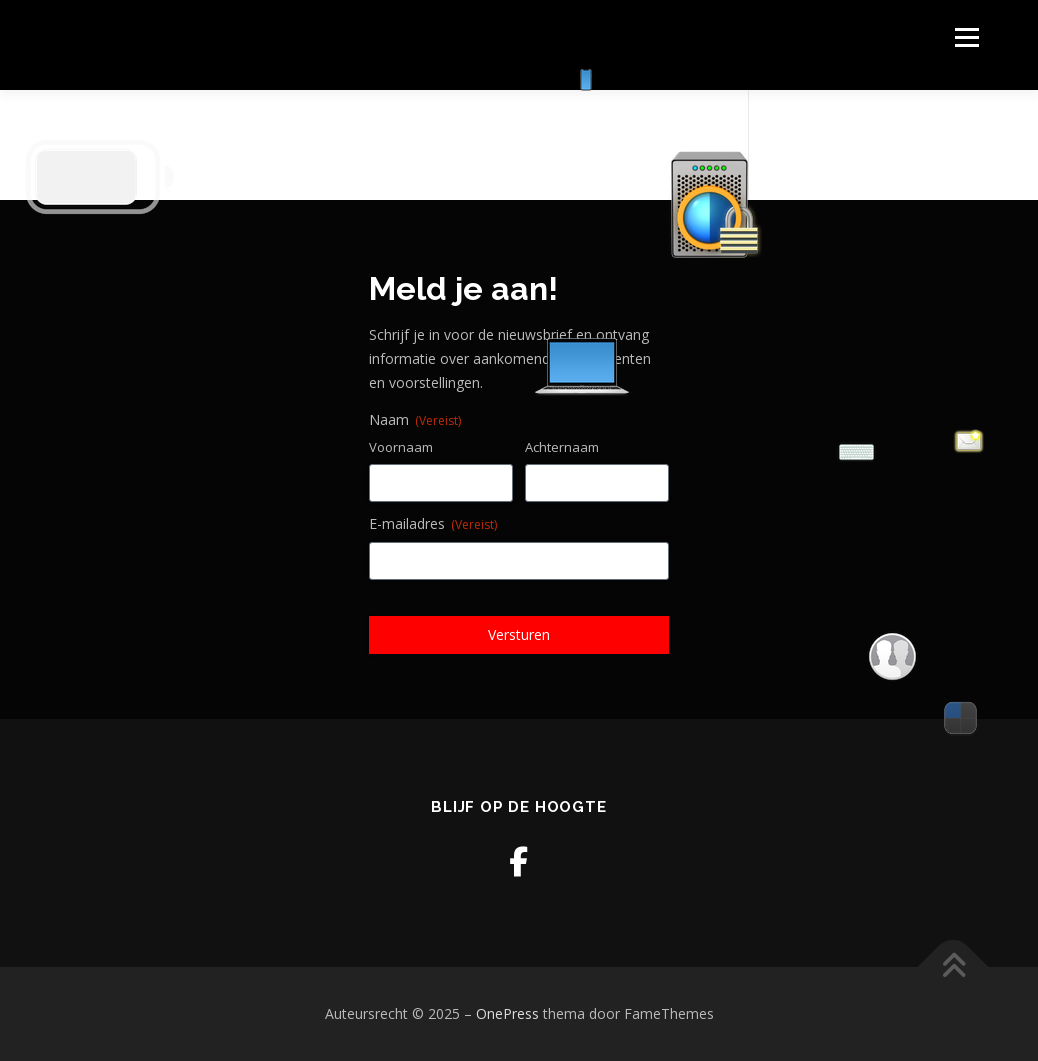 This screenshot has width=1038, height=1061. What do you see at coordinates (960, 718) in the screenshot?
I see `configure desktop workspace settings` at bounding box center [960, 718].